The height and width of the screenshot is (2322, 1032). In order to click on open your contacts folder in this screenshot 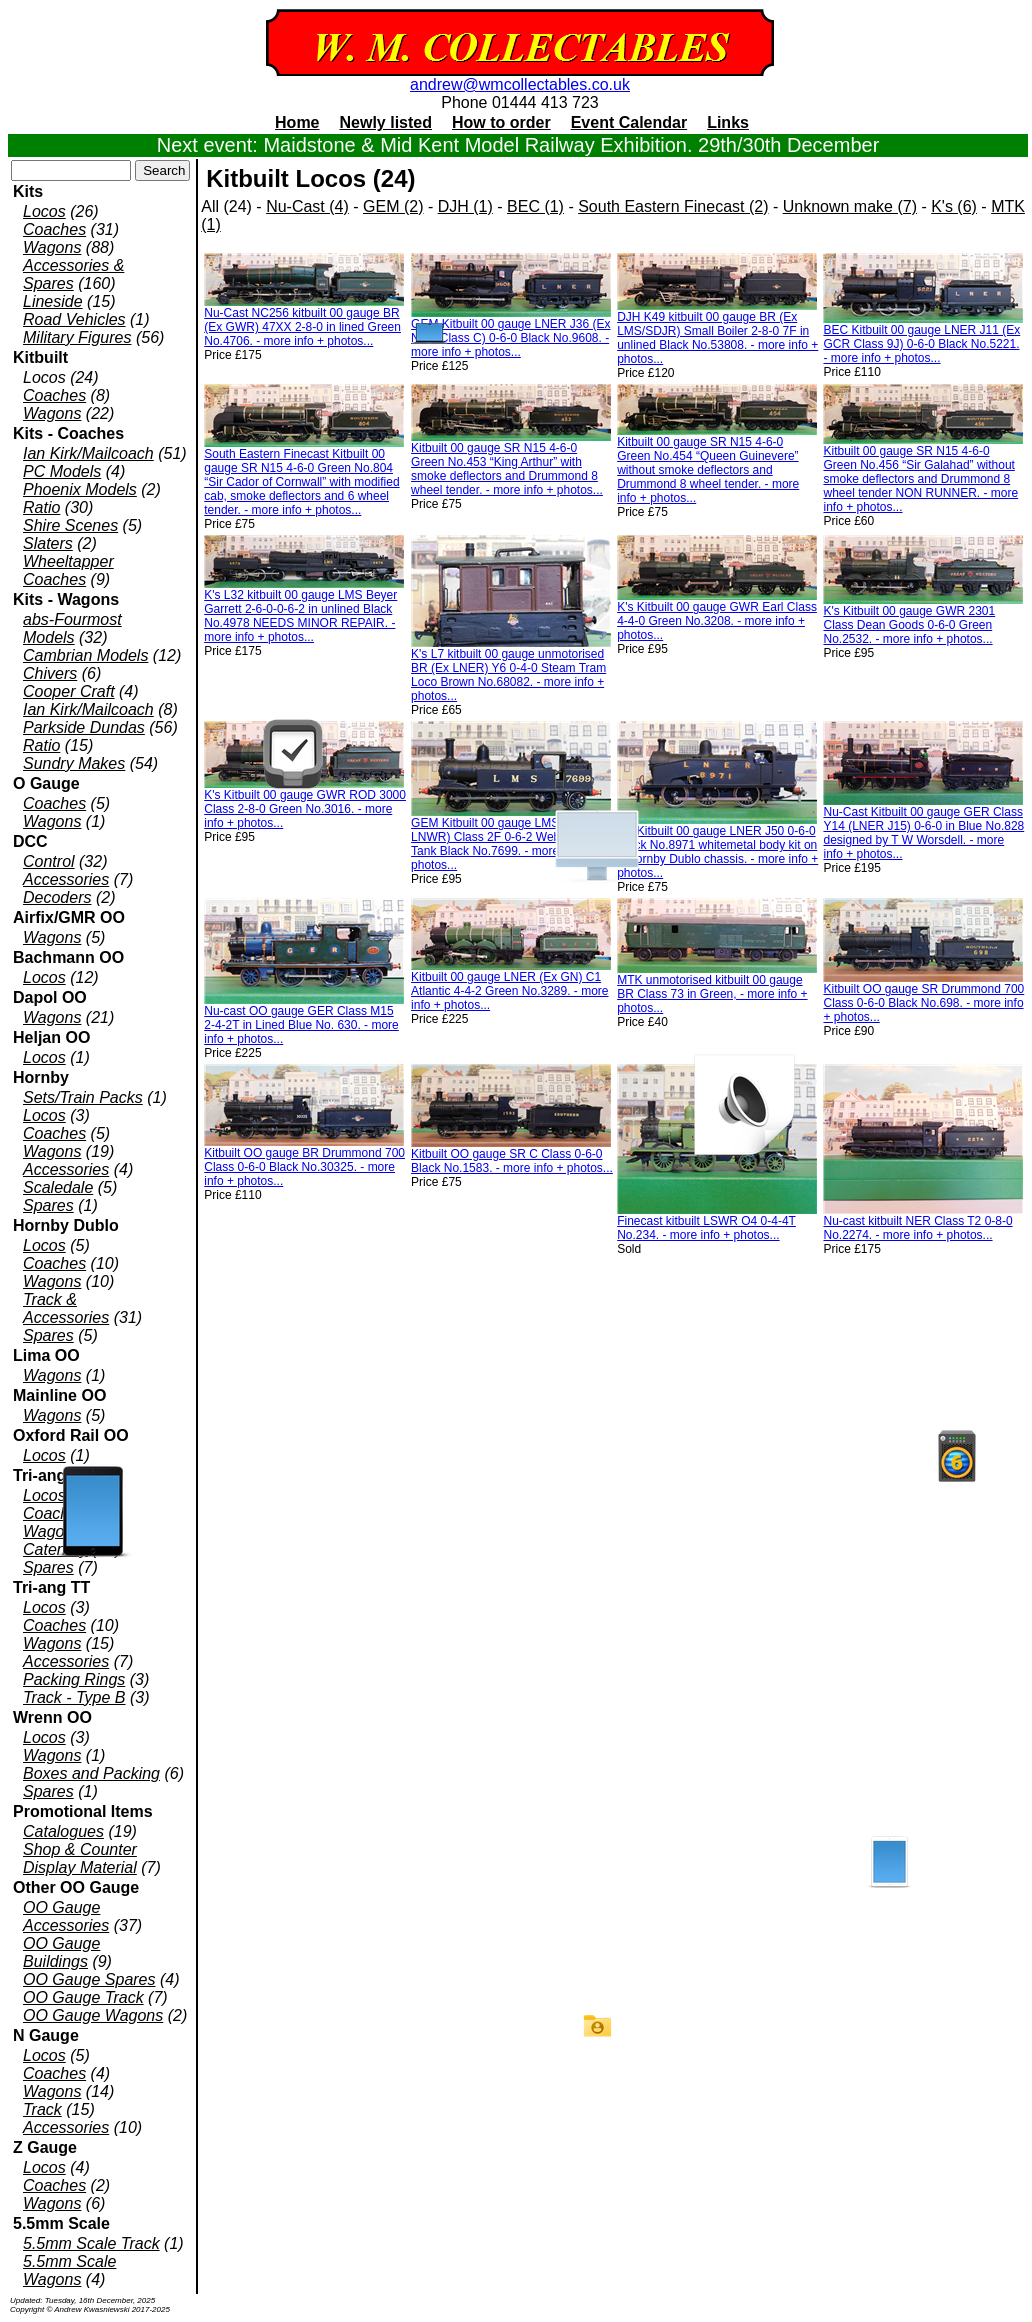, I will do `click(597, 2026)`.